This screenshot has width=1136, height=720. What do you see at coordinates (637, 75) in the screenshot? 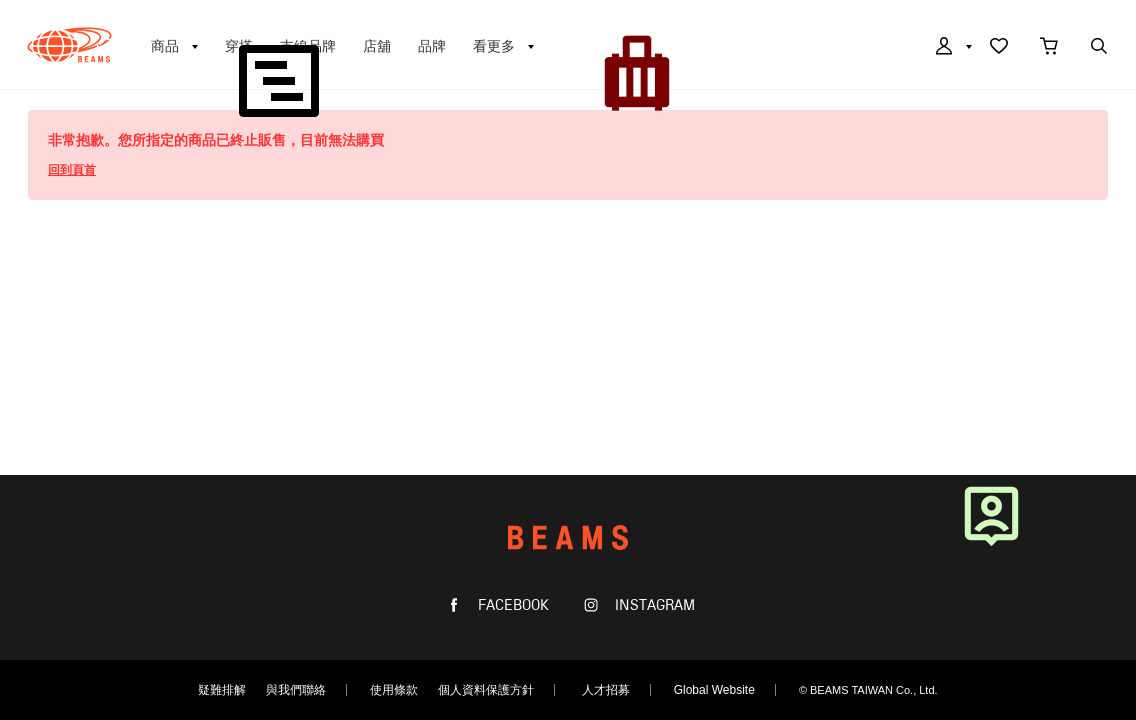
I see `access travel or trip planning features` at bounding box center [637, 75].